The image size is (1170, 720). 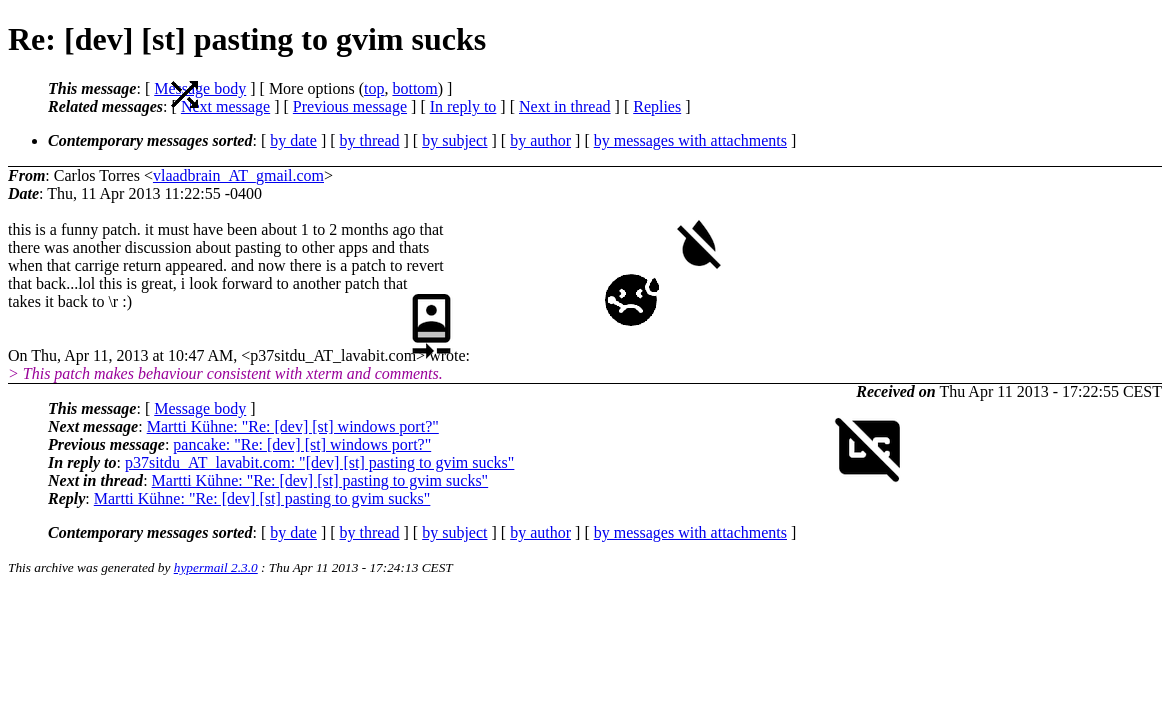 I want to click on reset or clear color formatting, so click(x=699, y=244).